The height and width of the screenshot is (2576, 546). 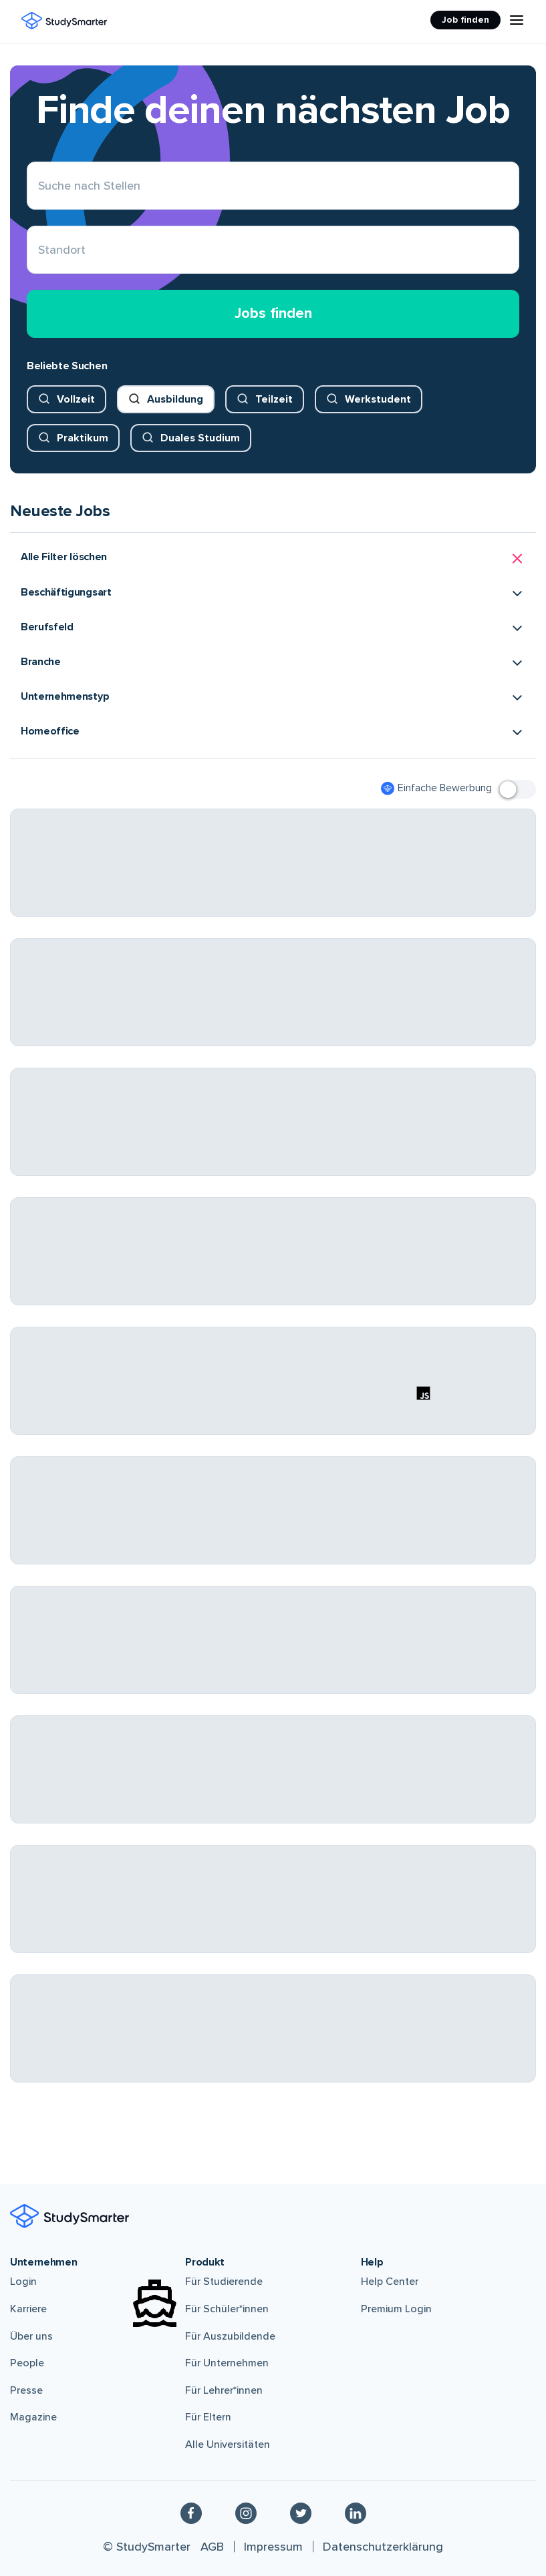 I want to click on get directions by ferry or boat, so click(x=154, y=2303).